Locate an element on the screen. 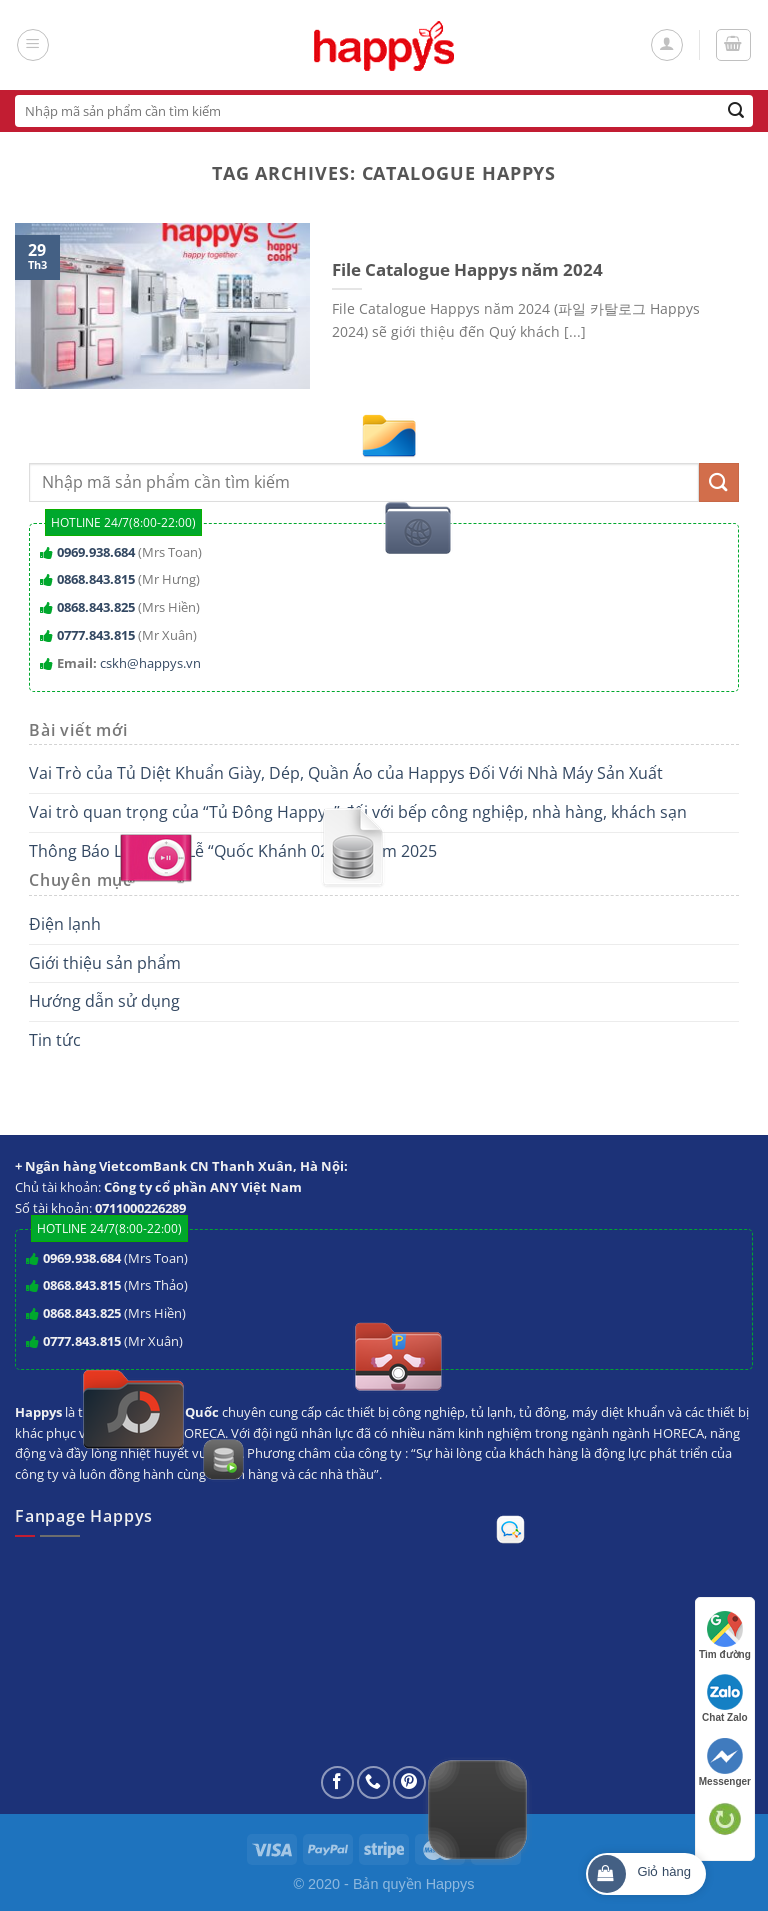  open WeCom (WeChat Work) messaging app is located at coordinates (510, 1529).